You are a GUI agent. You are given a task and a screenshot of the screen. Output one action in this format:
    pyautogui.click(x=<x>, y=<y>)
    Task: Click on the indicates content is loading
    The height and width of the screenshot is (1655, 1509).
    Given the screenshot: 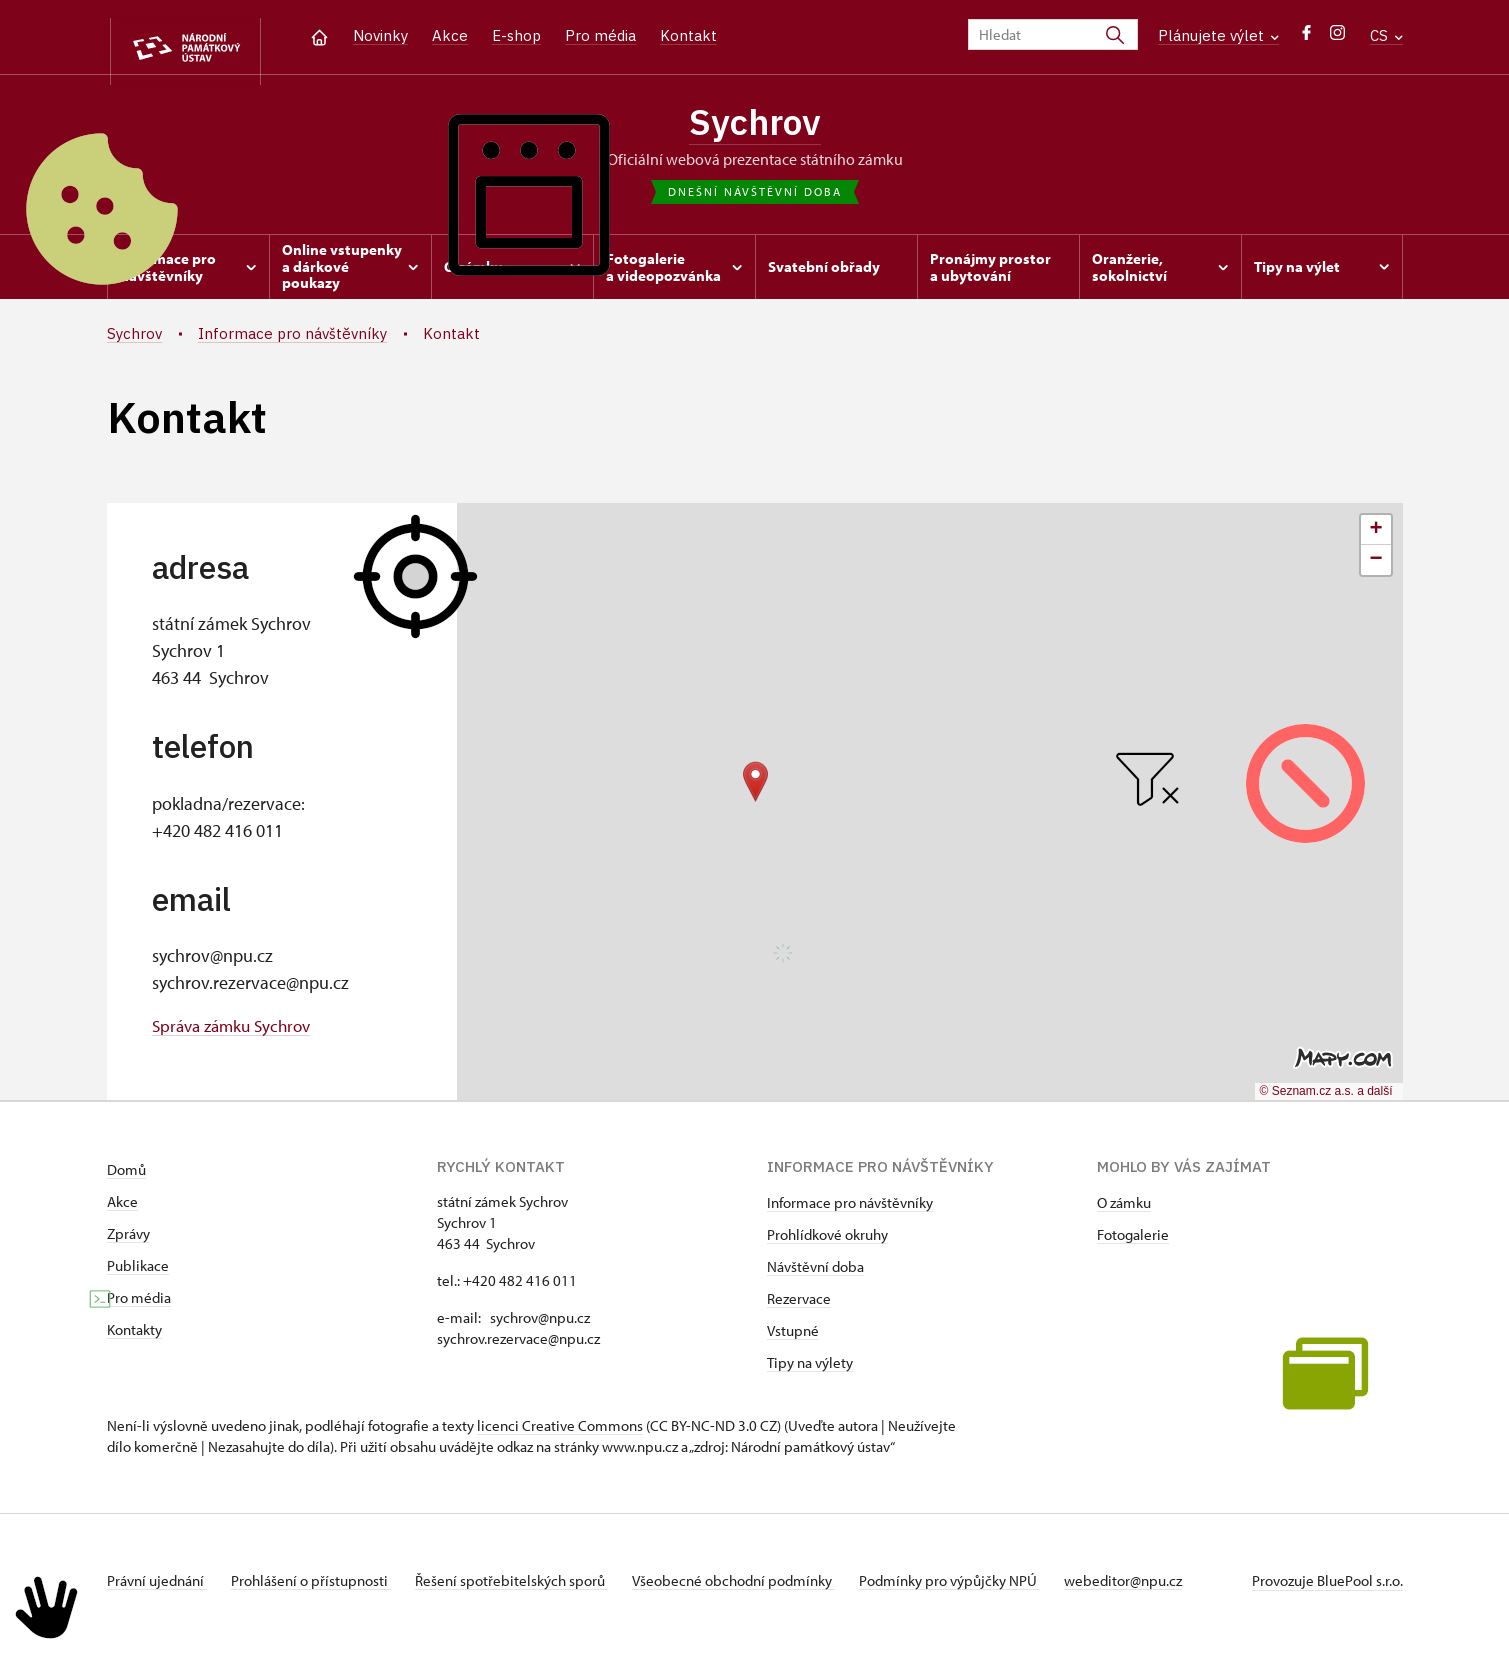 What is the action you would take?
    pyautogui.click(x=783, y=953)
    